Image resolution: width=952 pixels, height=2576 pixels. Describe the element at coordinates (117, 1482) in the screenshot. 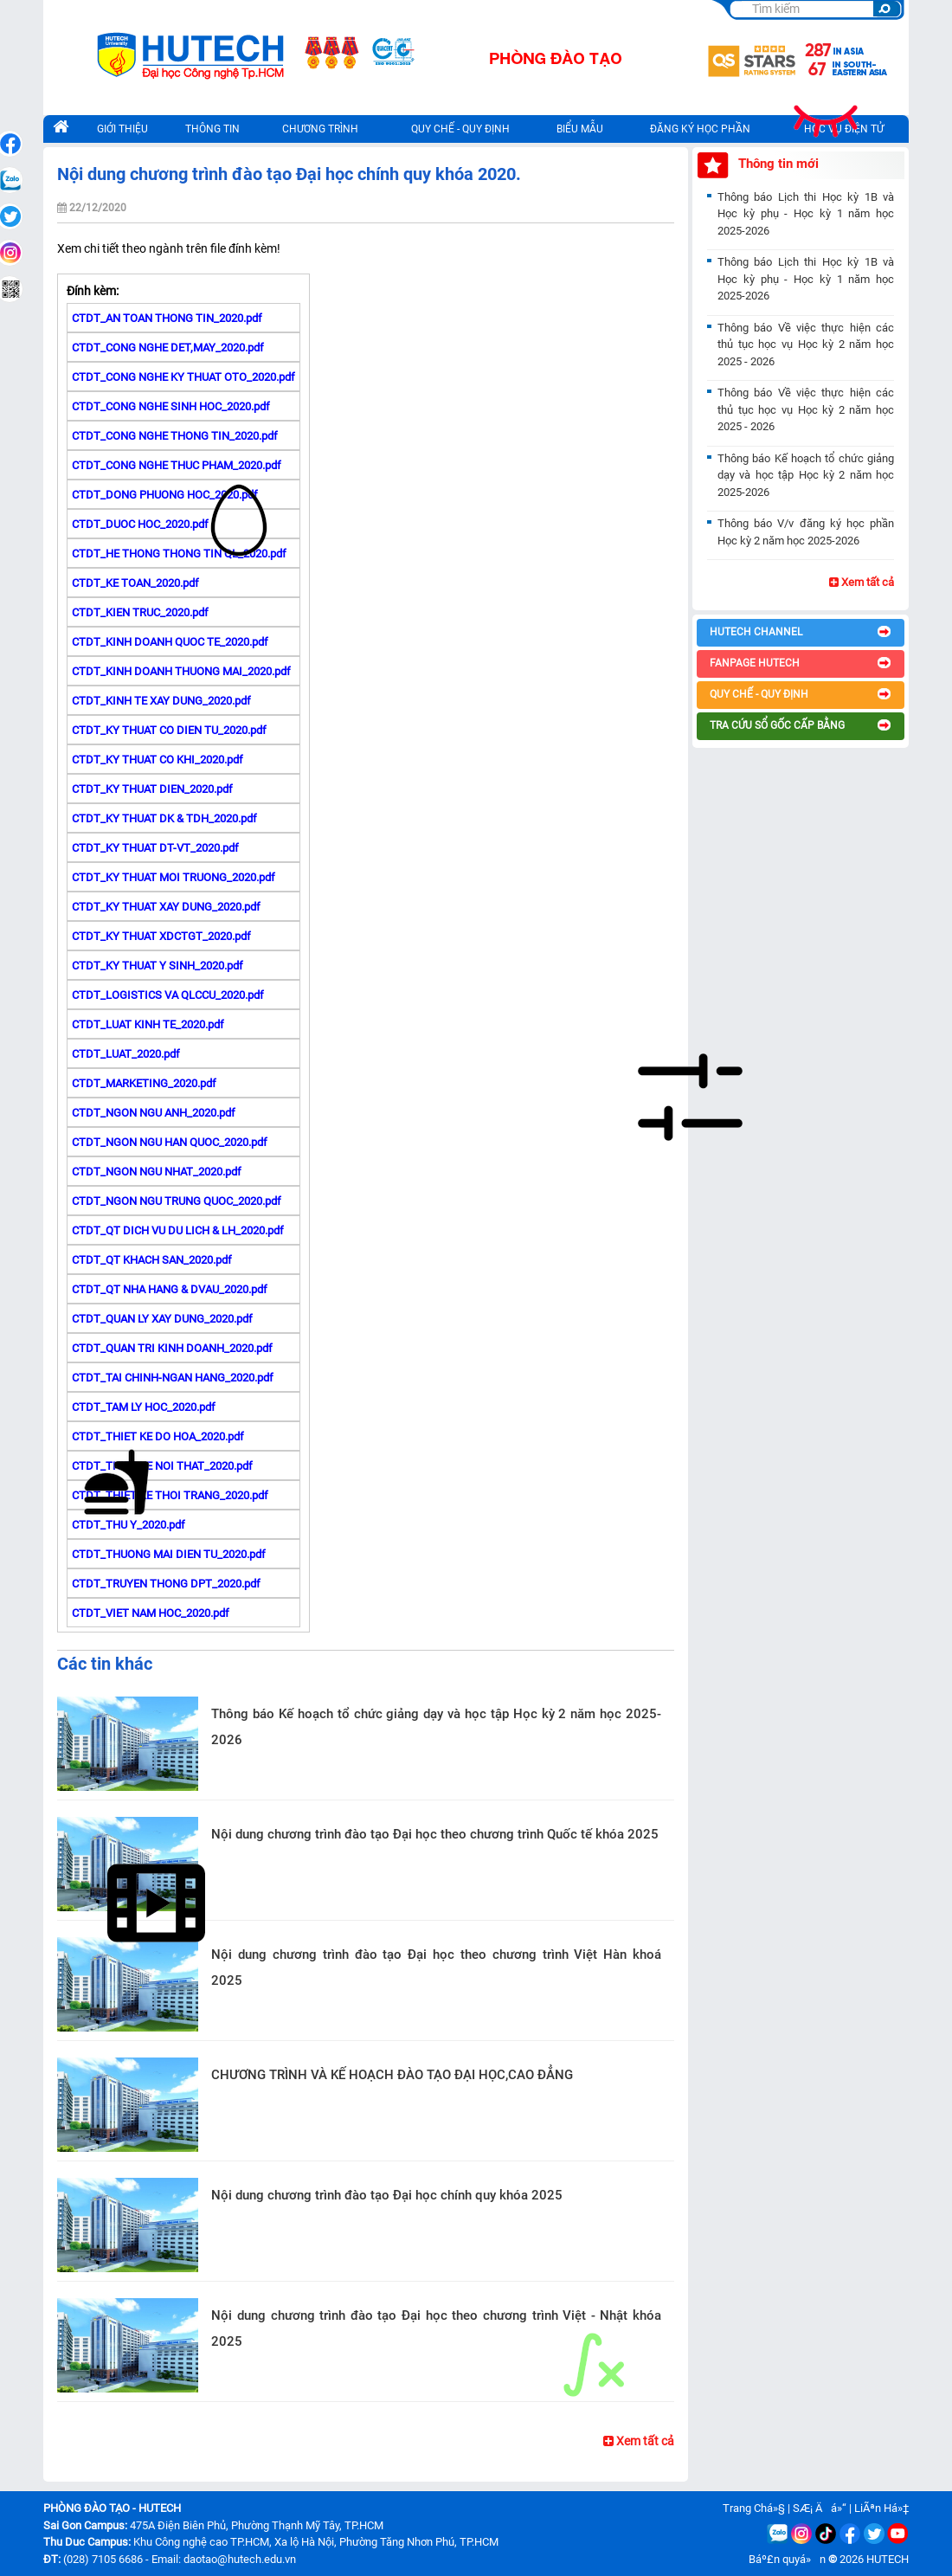

I see `find nearby fast food restaurants` at that location.